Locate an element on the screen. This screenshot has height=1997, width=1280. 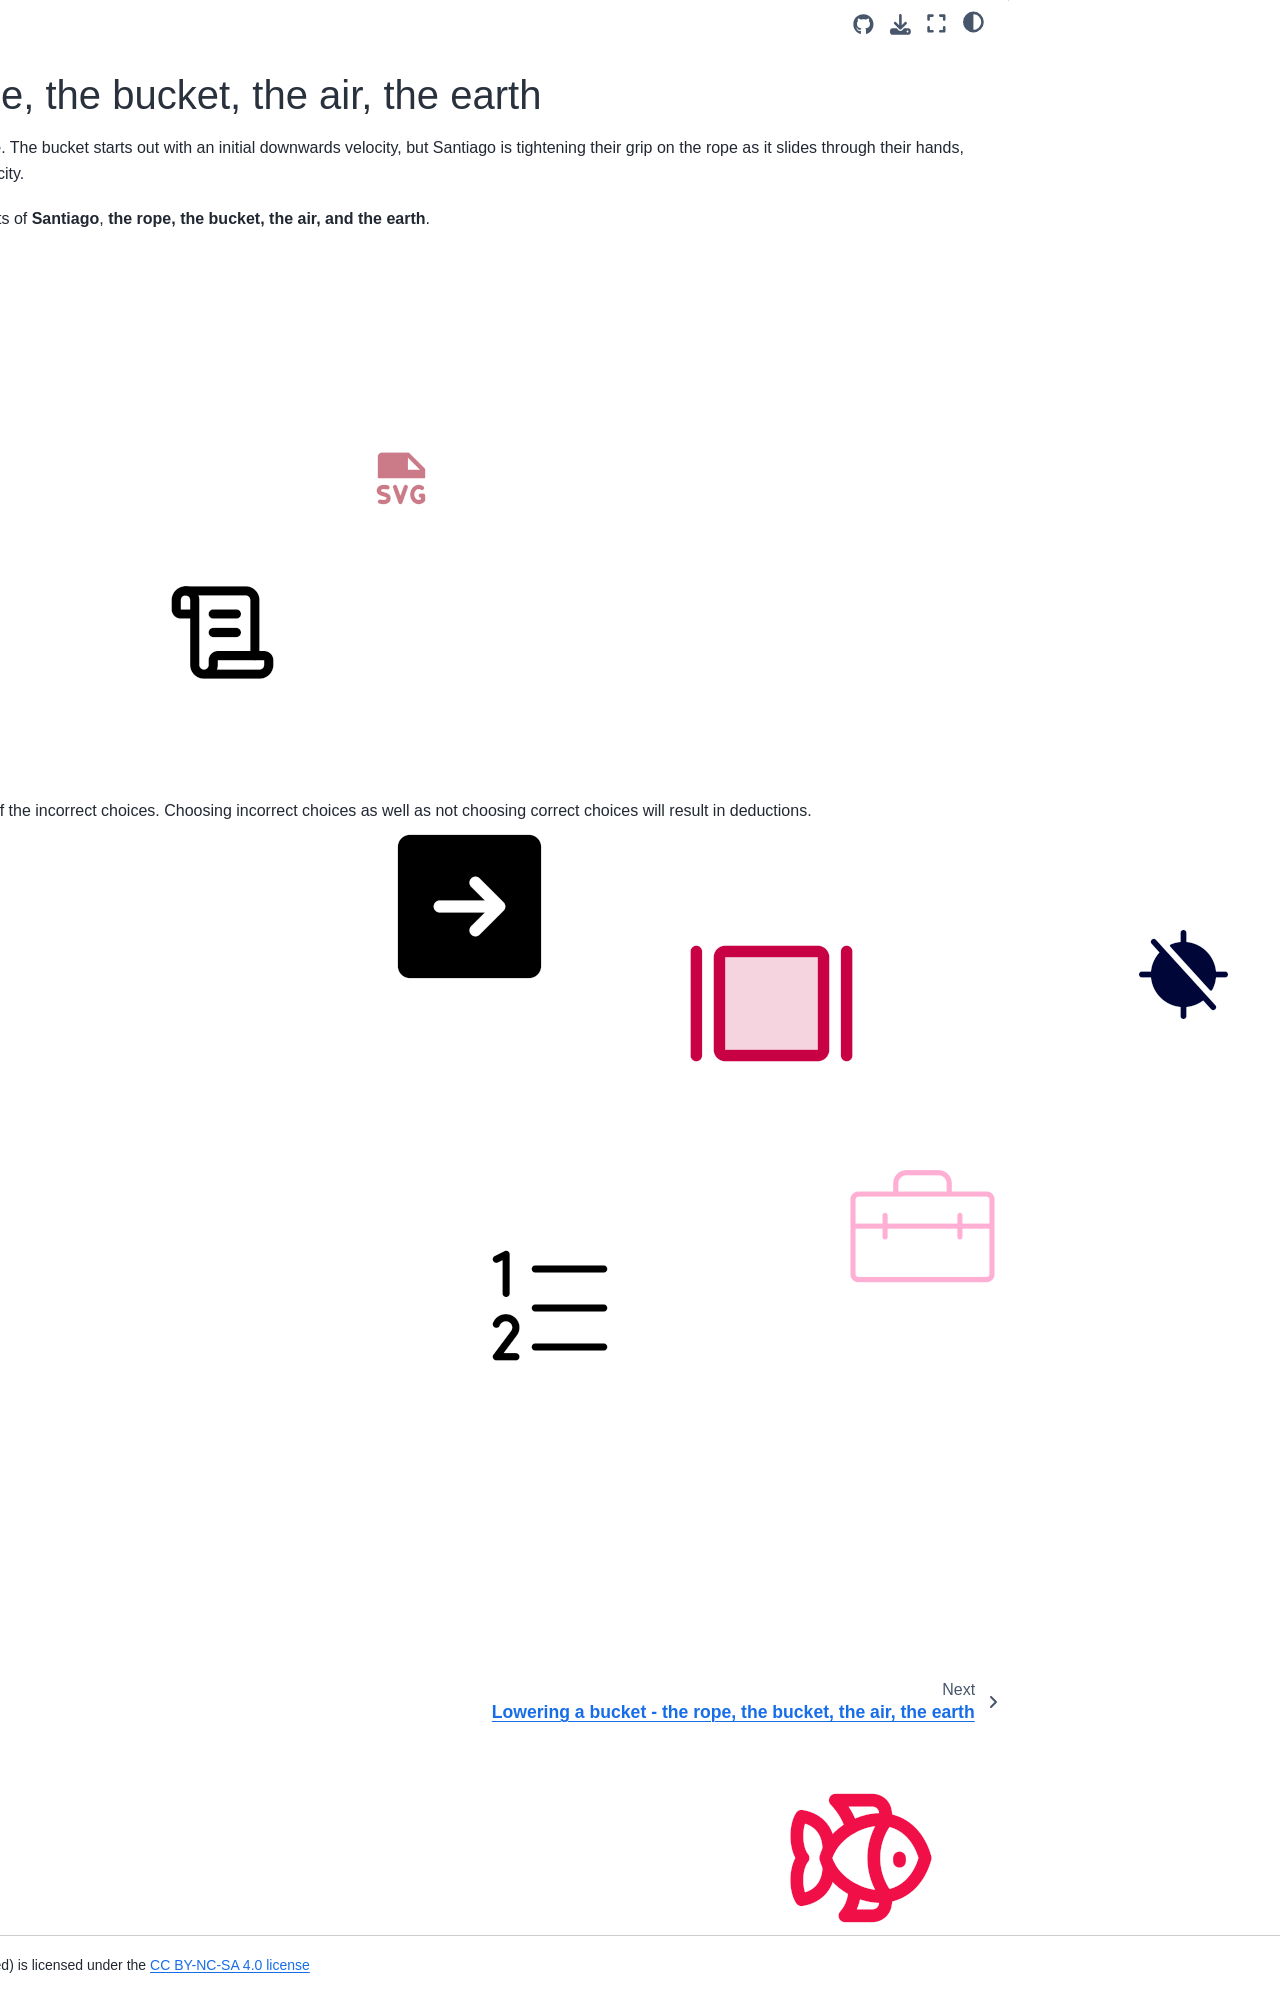
navigate to the next item or screen is located at coordinates (469, 906).